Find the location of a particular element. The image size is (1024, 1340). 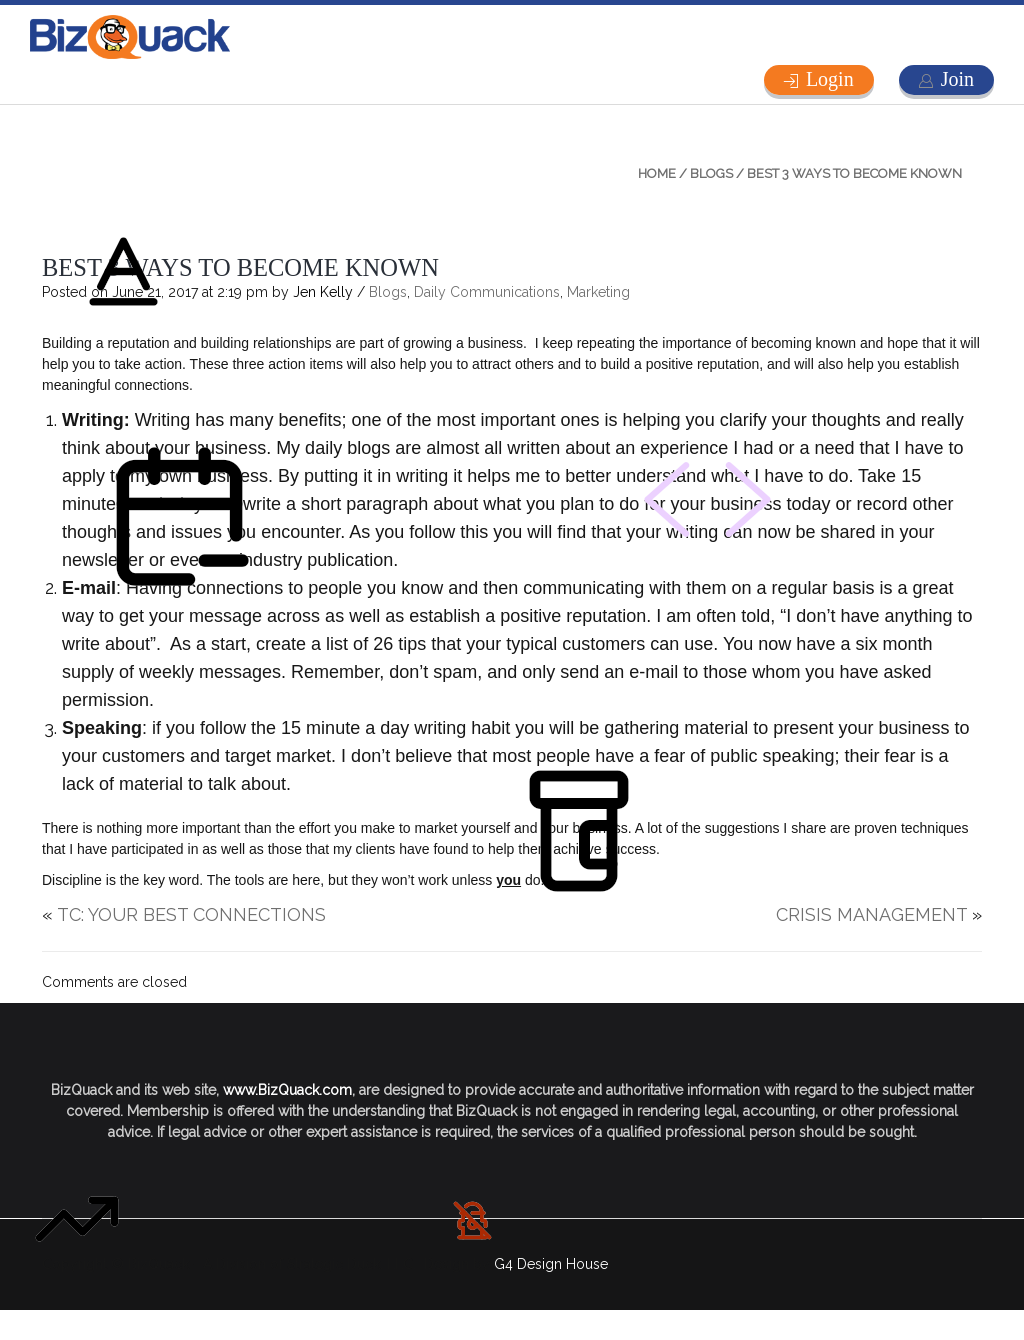

set text baseline alignment is located at coordinates (123, 271).